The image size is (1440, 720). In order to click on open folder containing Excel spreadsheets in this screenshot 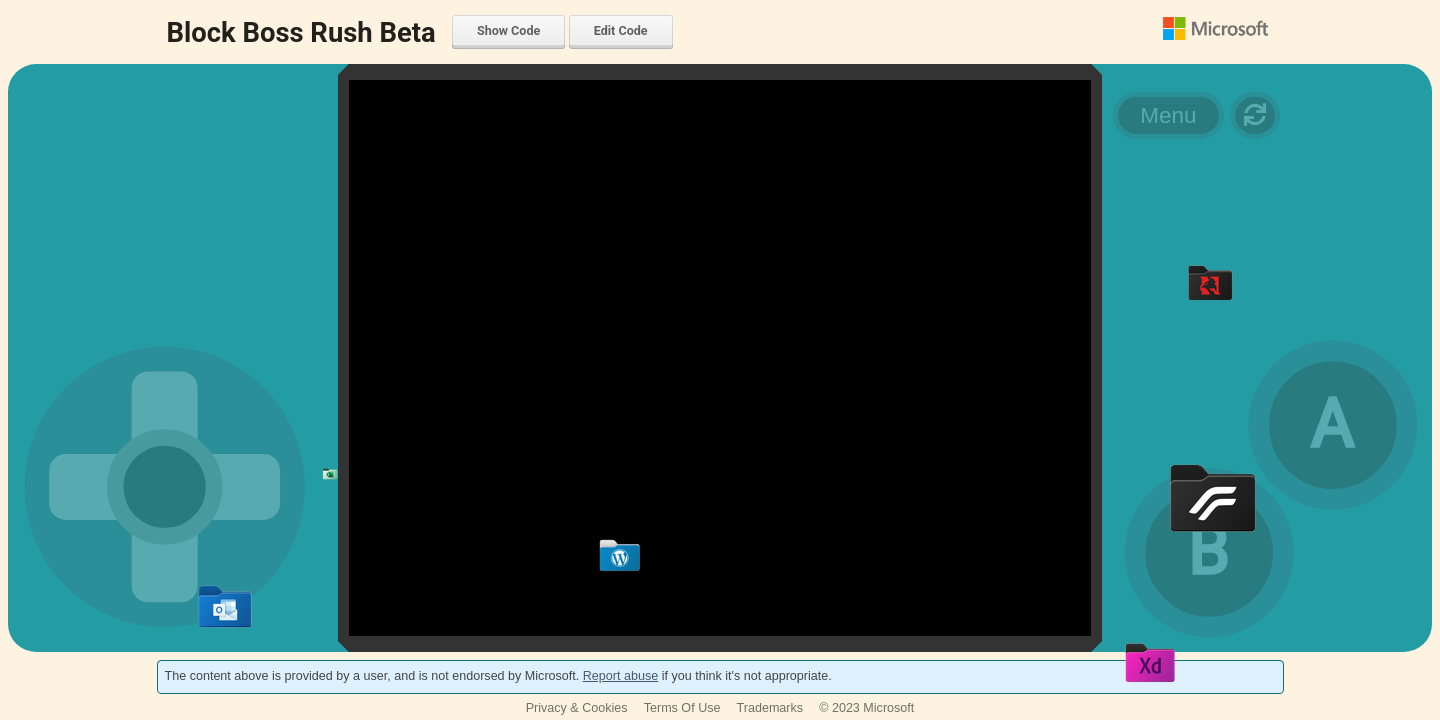, I will do `click(330, 474)`.